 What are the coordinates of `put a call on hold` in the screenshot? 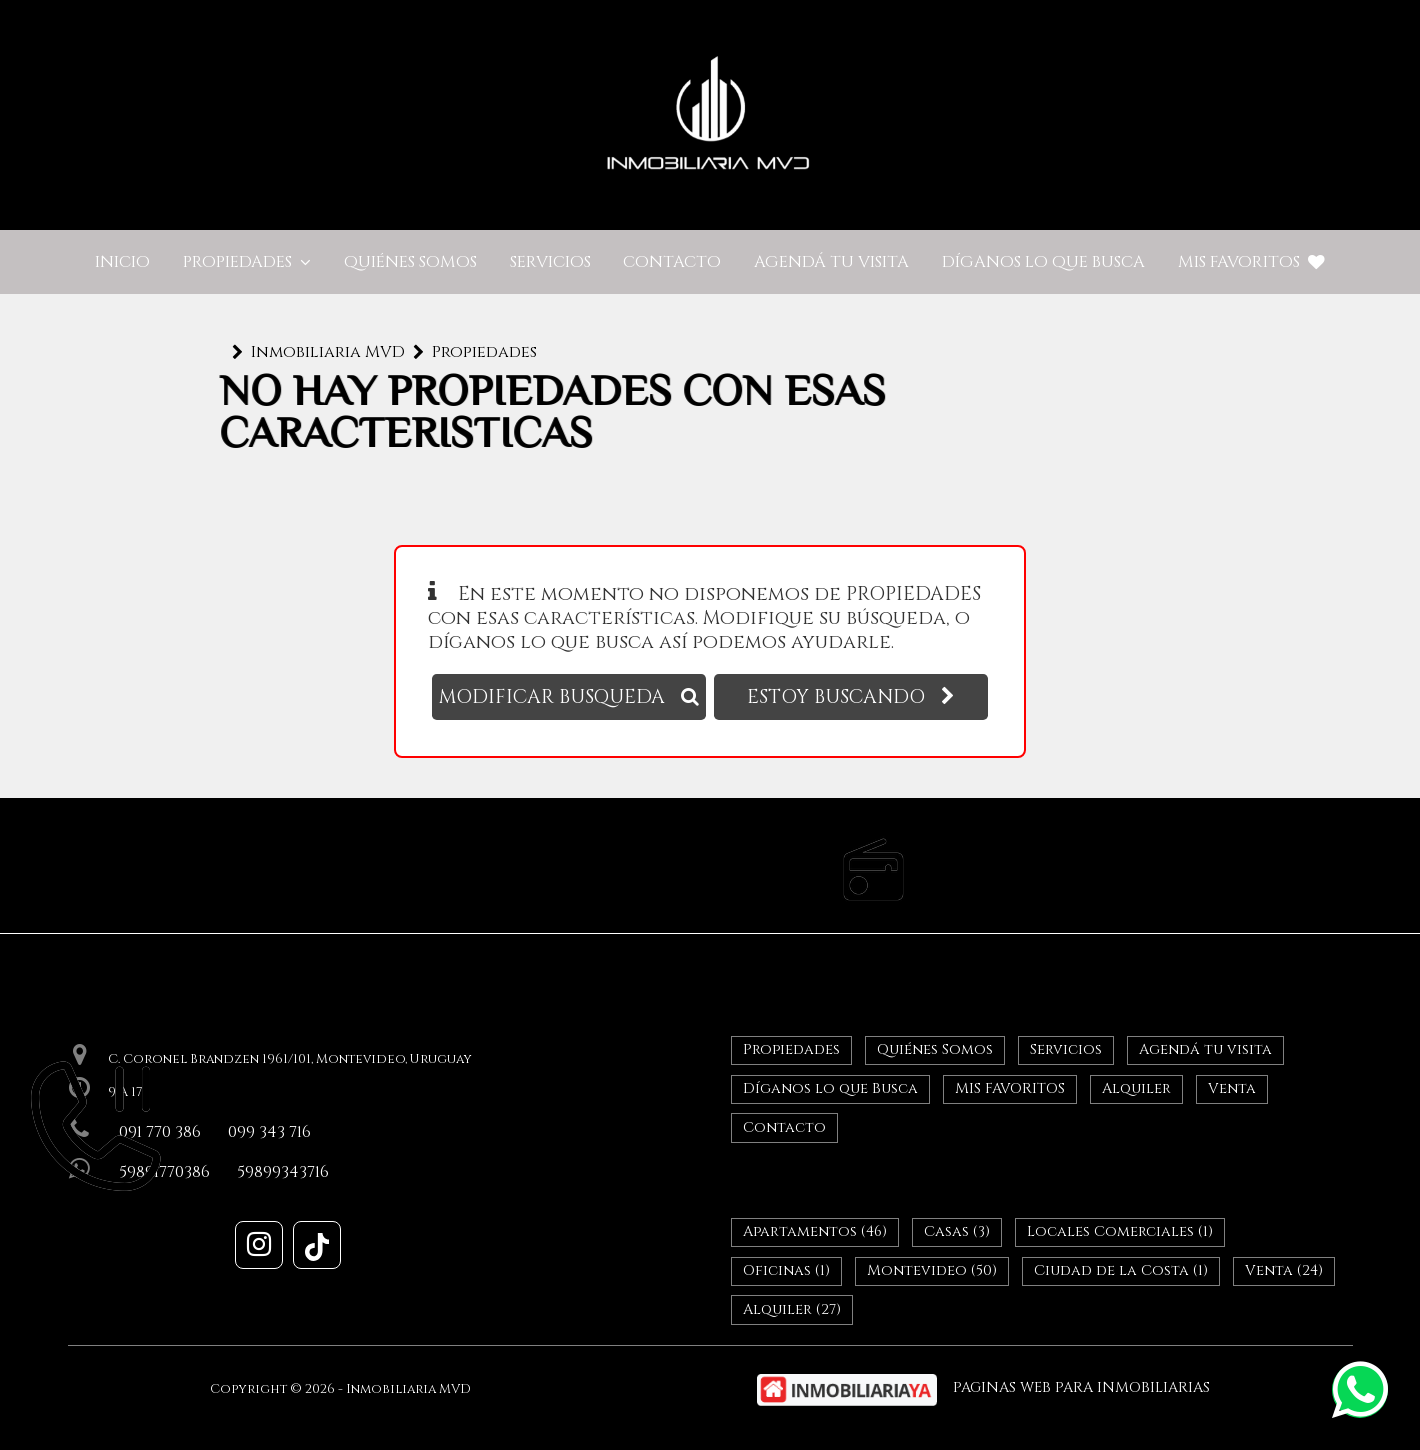 It's located at (98, 1123).